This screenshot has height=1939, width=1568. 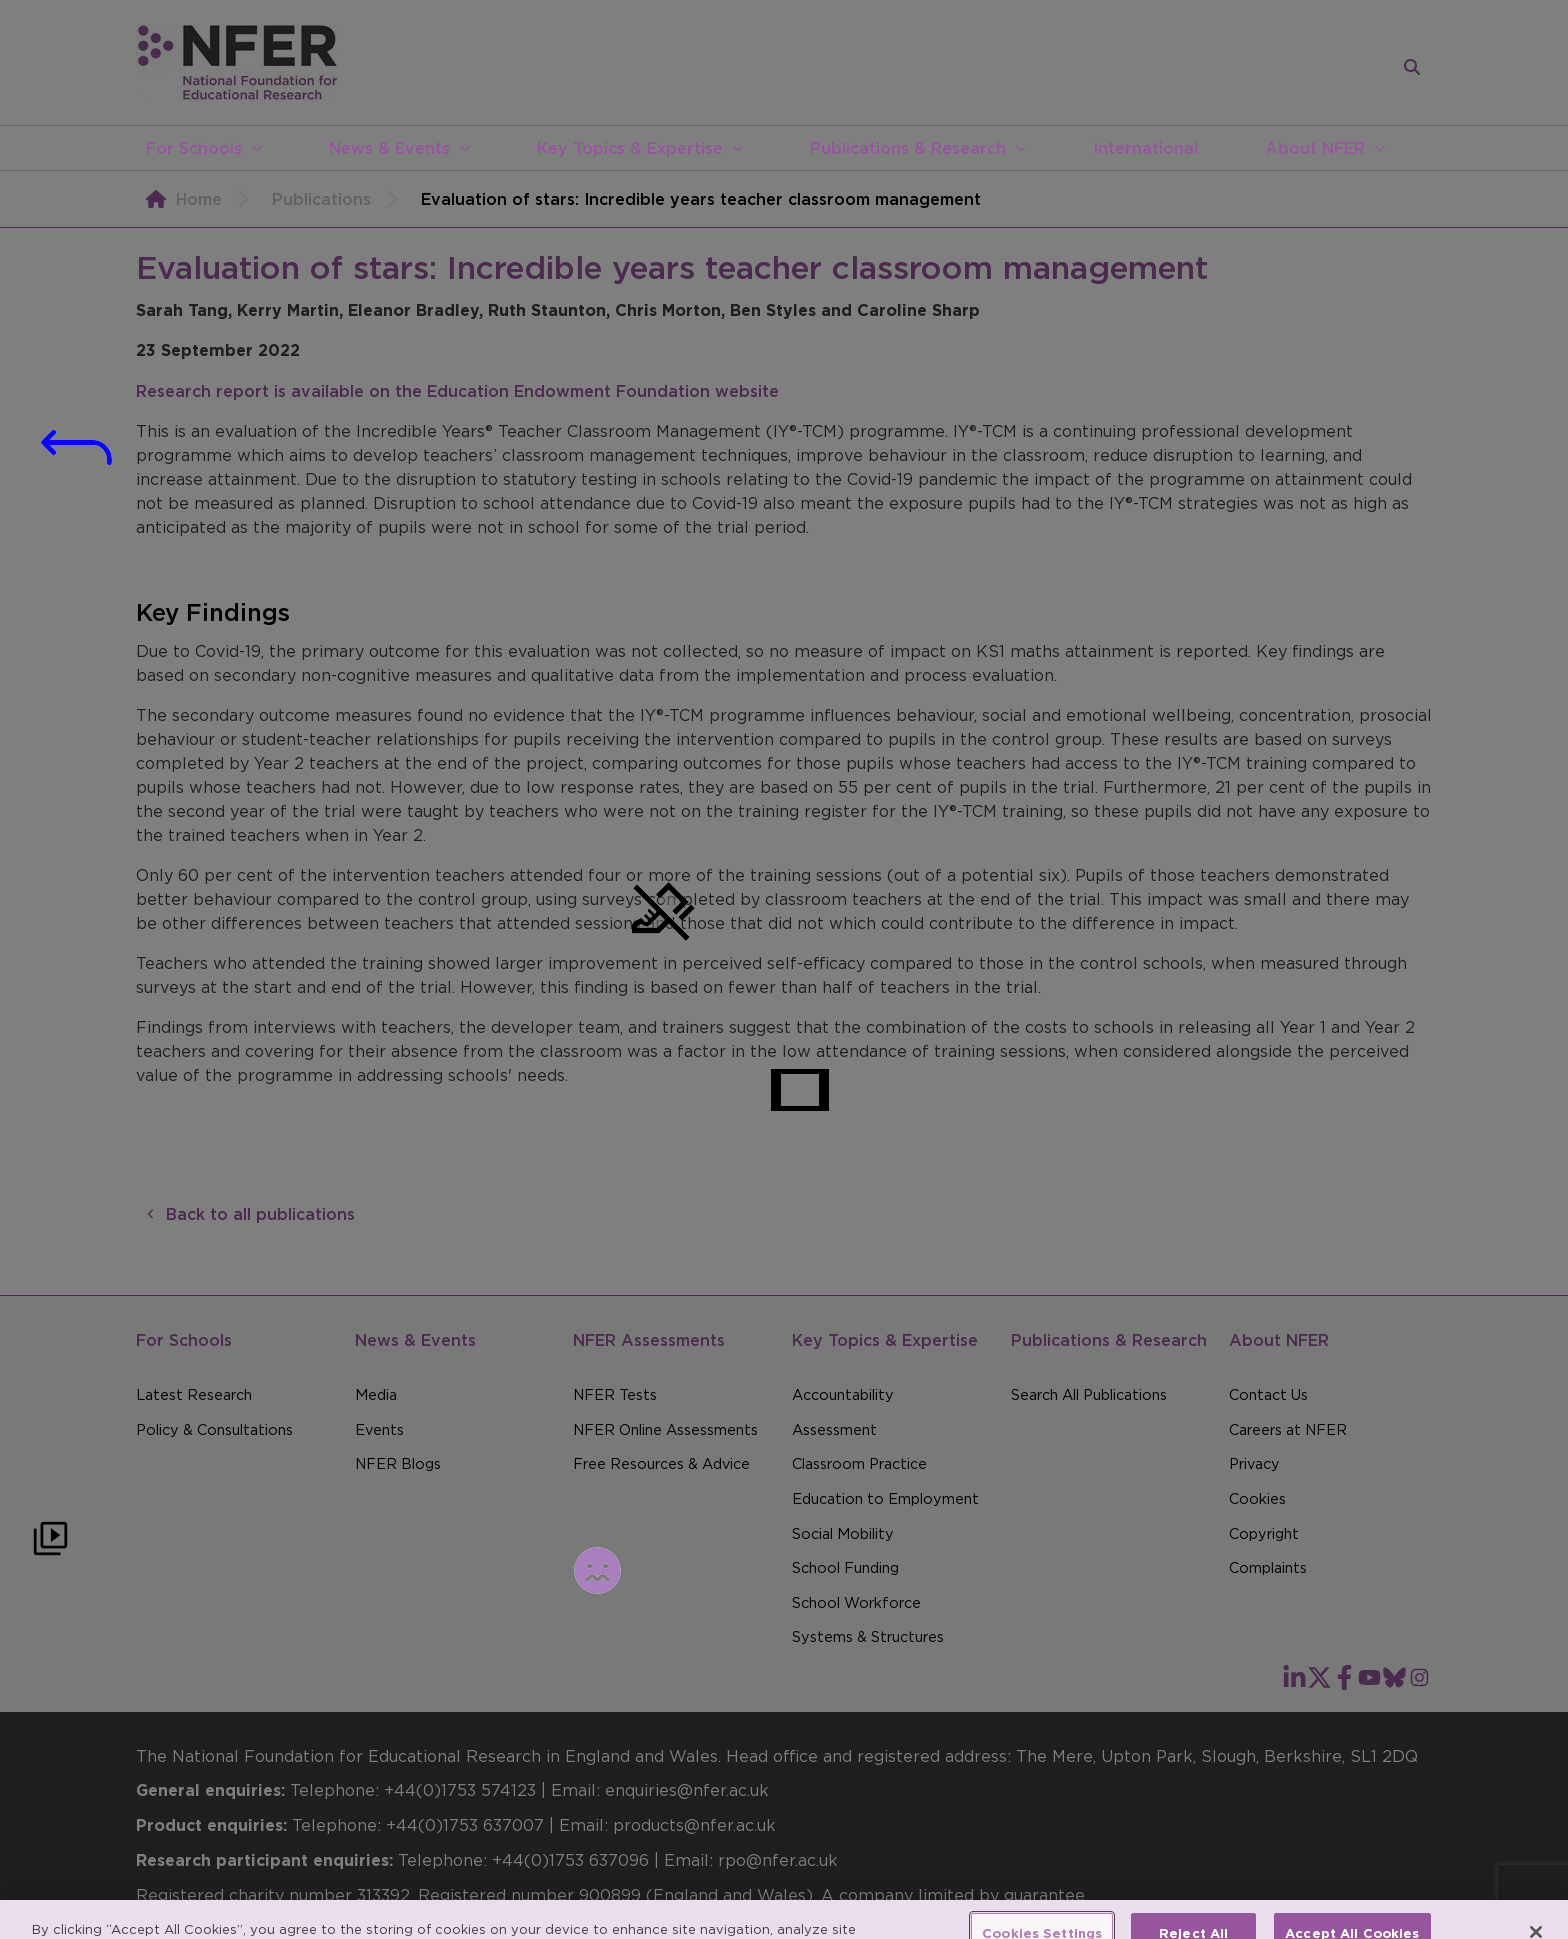 What do you see at coordinates (597, 1570) in the screenshot?
I see `indicates a nervous or anxious status` at bounding box center [597, 1570].